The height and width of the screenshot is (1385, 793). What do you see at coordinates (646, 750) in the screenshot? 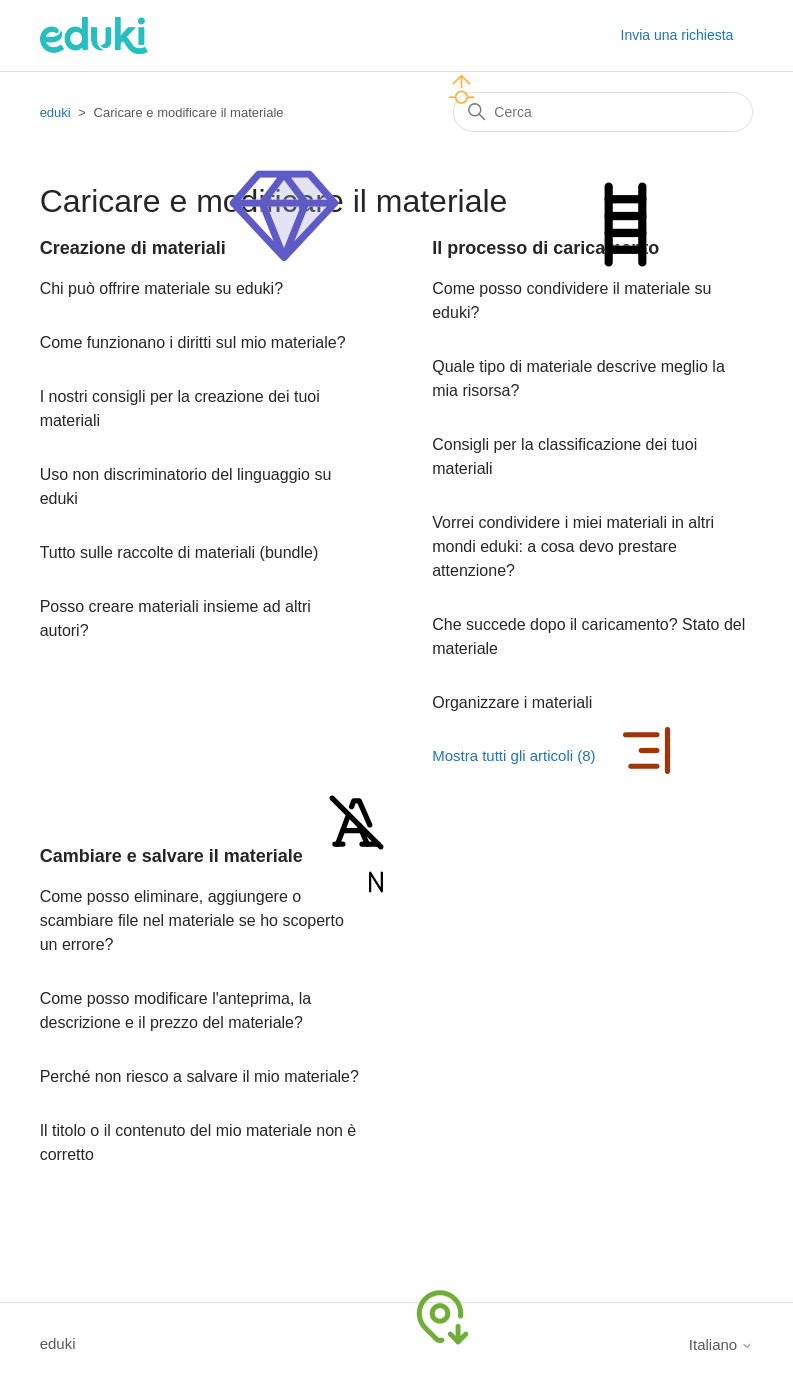
I see `align text to the right` at bounding box center [646, 750].